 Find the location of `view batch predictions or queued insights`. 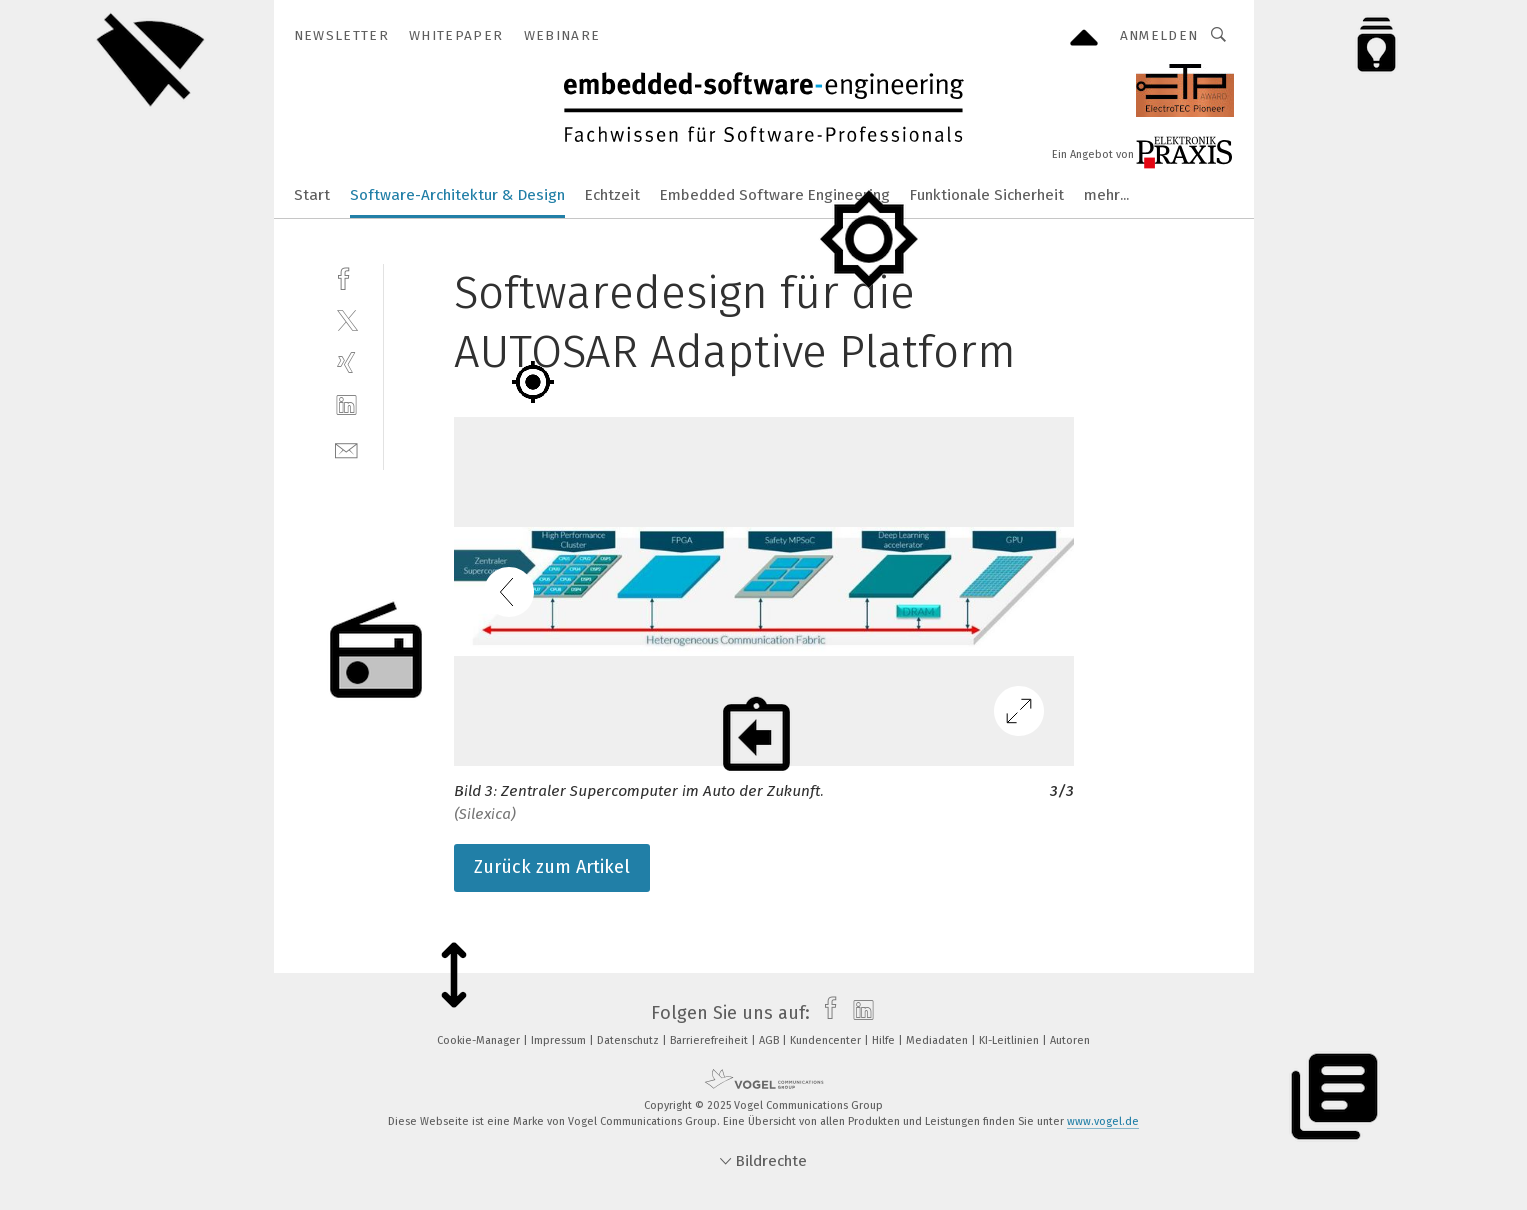

view batch predictions or queued insights is located at coordinates (1376, 44).